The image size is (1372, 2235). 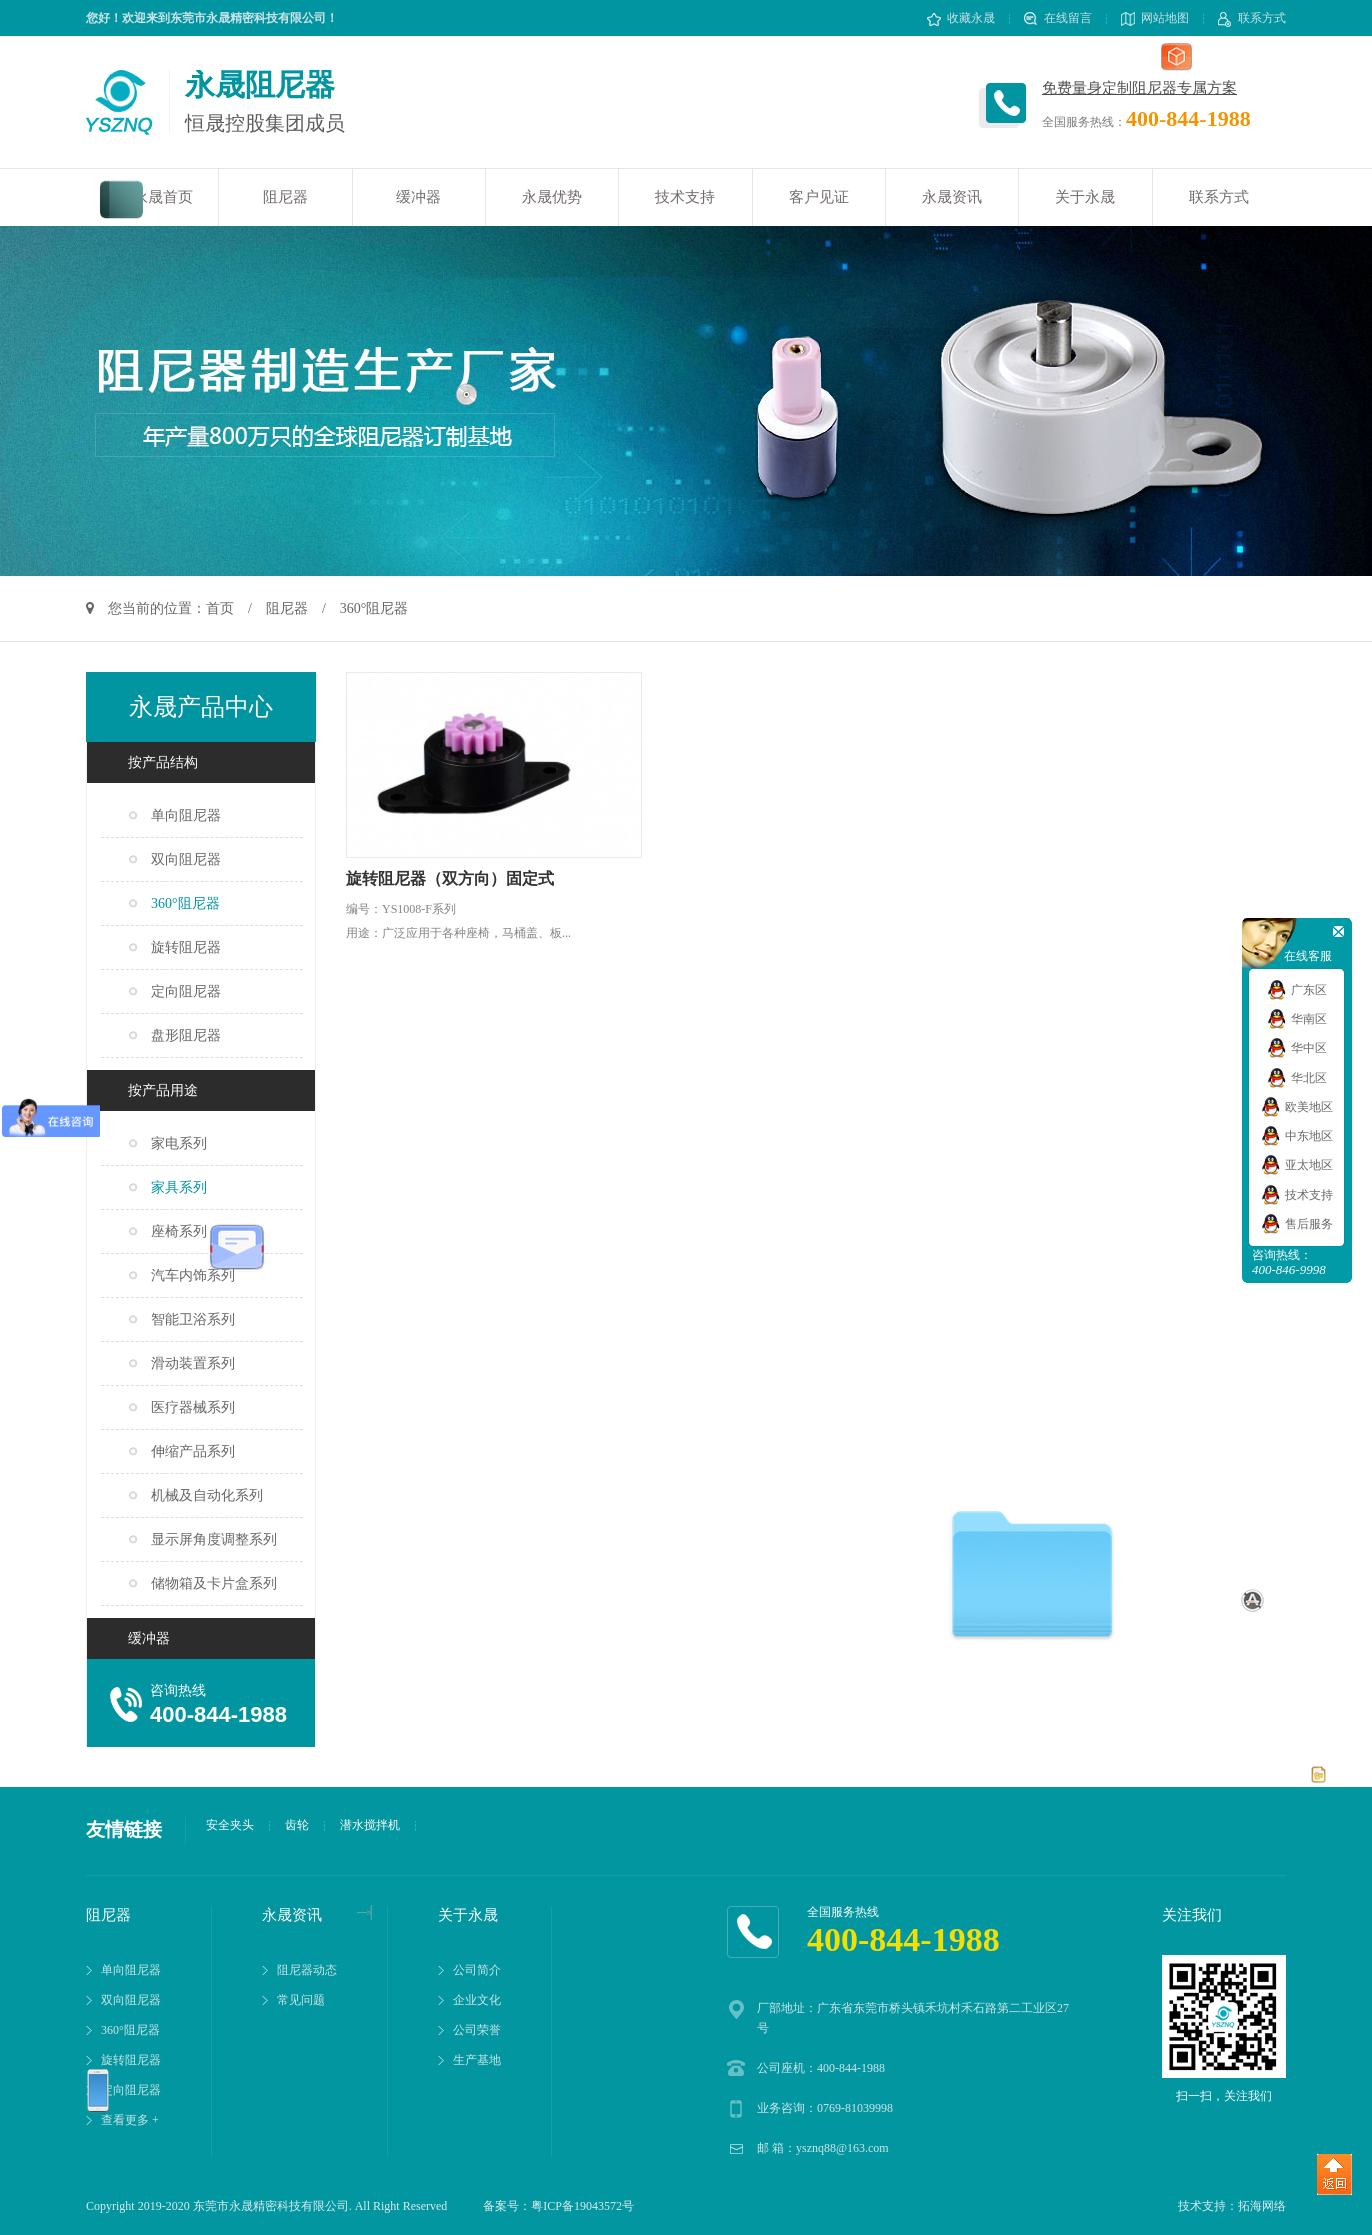 I want to click on access CD/DVD drive contents, so click(x=466, y=394).